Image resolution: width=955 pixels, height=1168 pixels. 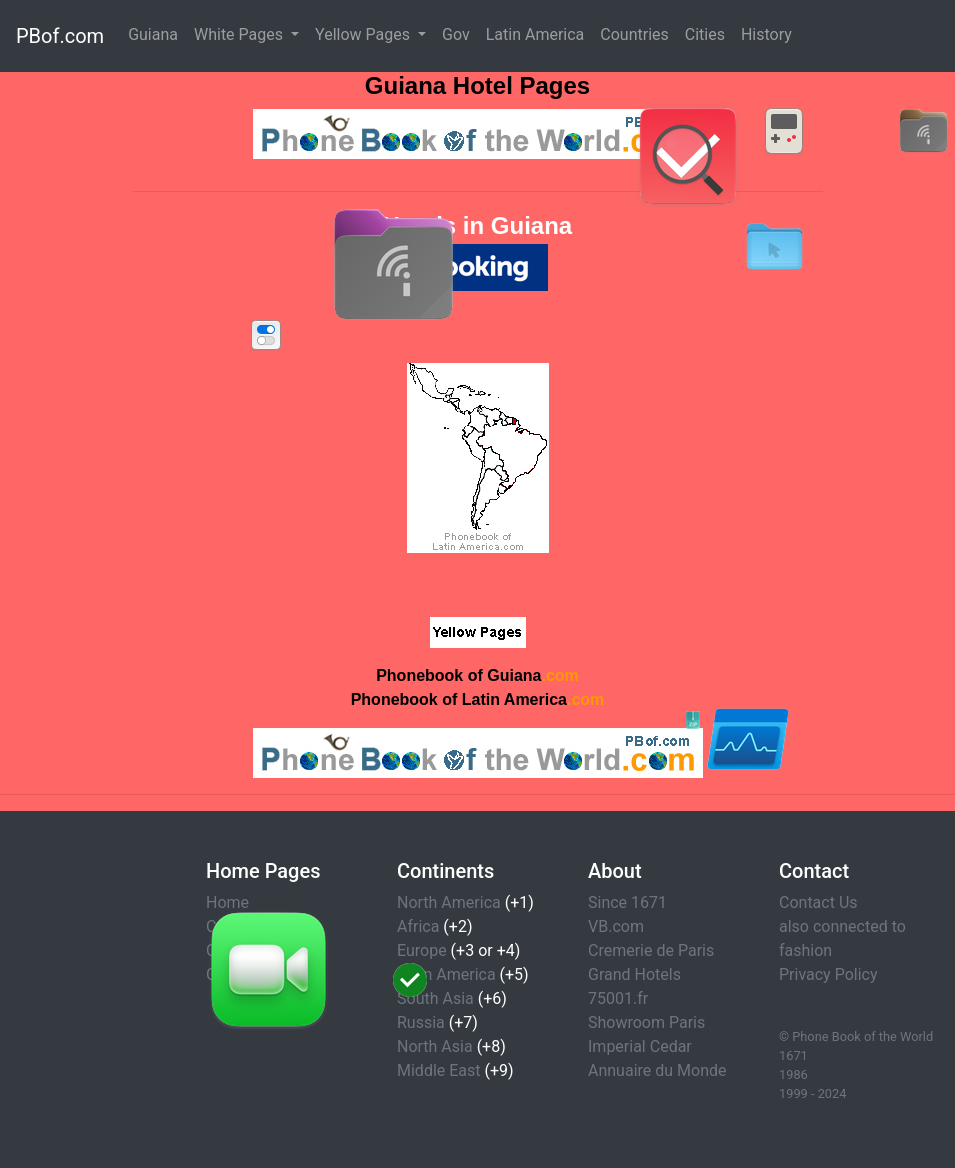 I want to click on open a compressed zip archive, so click(x=693, y=720).